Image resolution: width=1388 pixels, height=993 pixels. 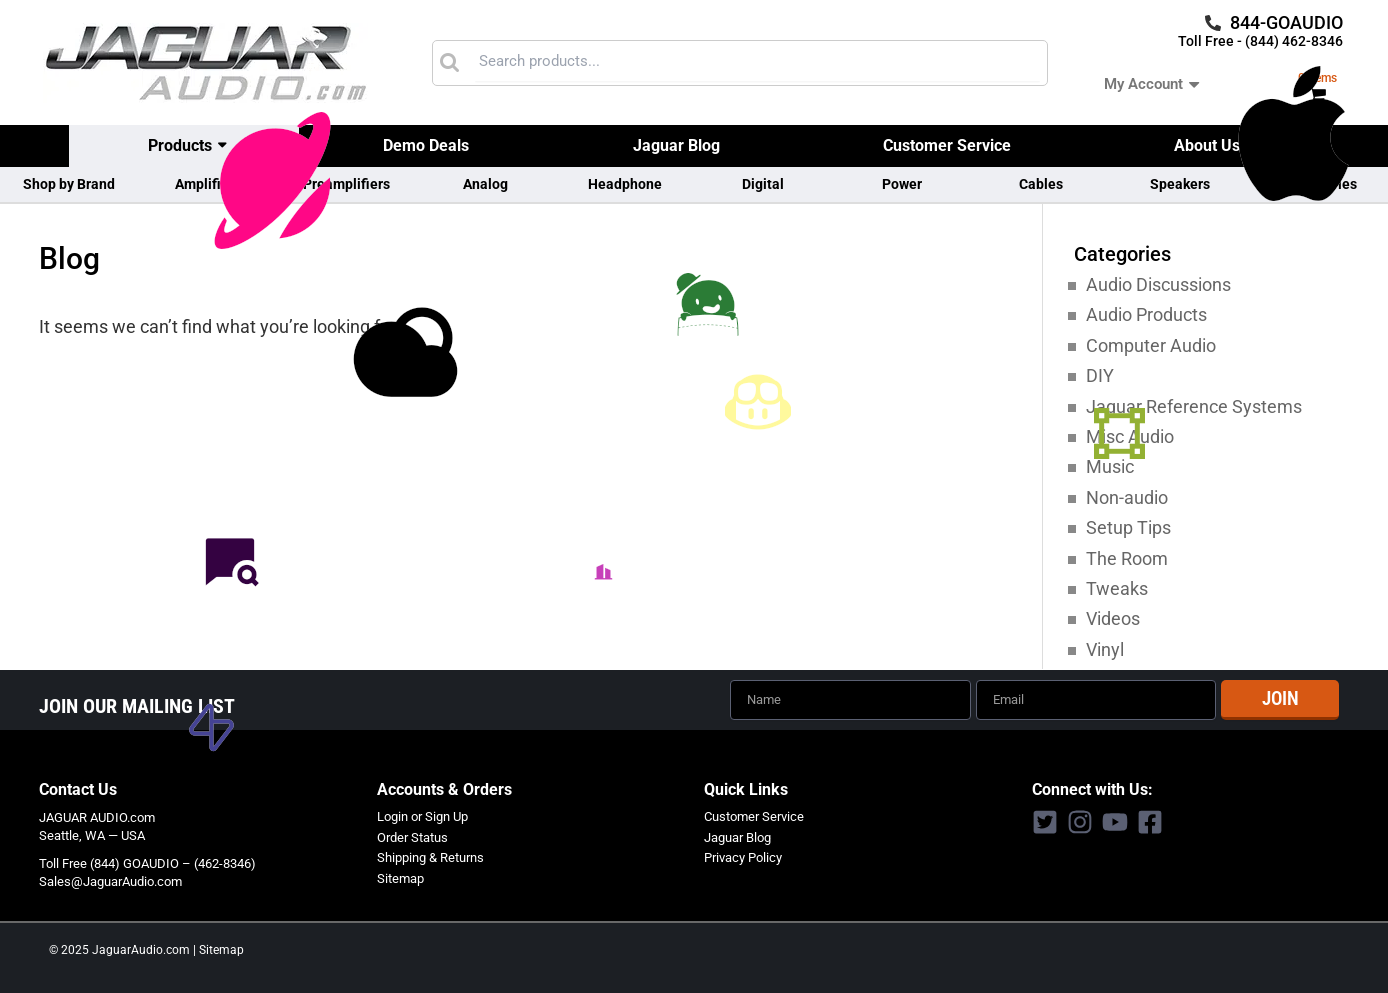 I want to click on GitHub Copilot AI coding assistant, so click(x=758, y=402).